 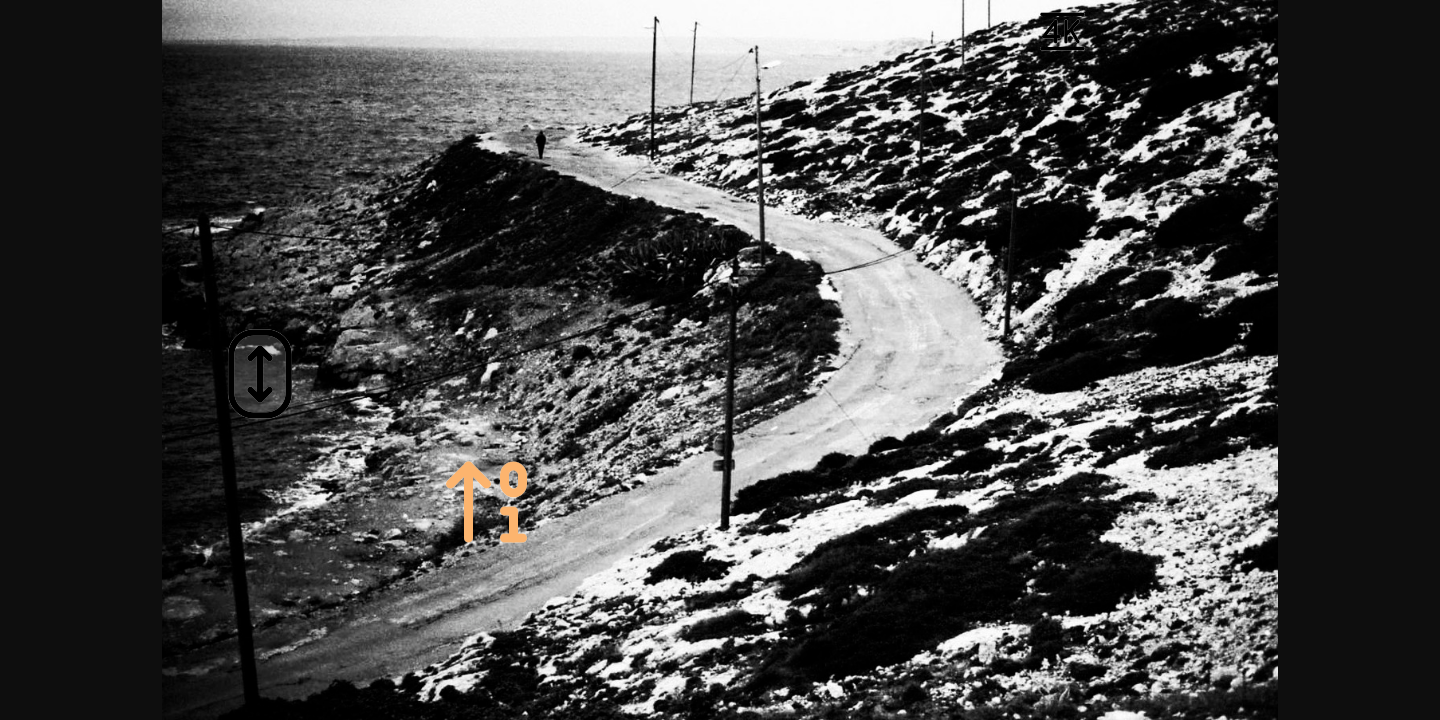 I want to click on indicates 4K video resolution quality, so click(x=1062, y=31).